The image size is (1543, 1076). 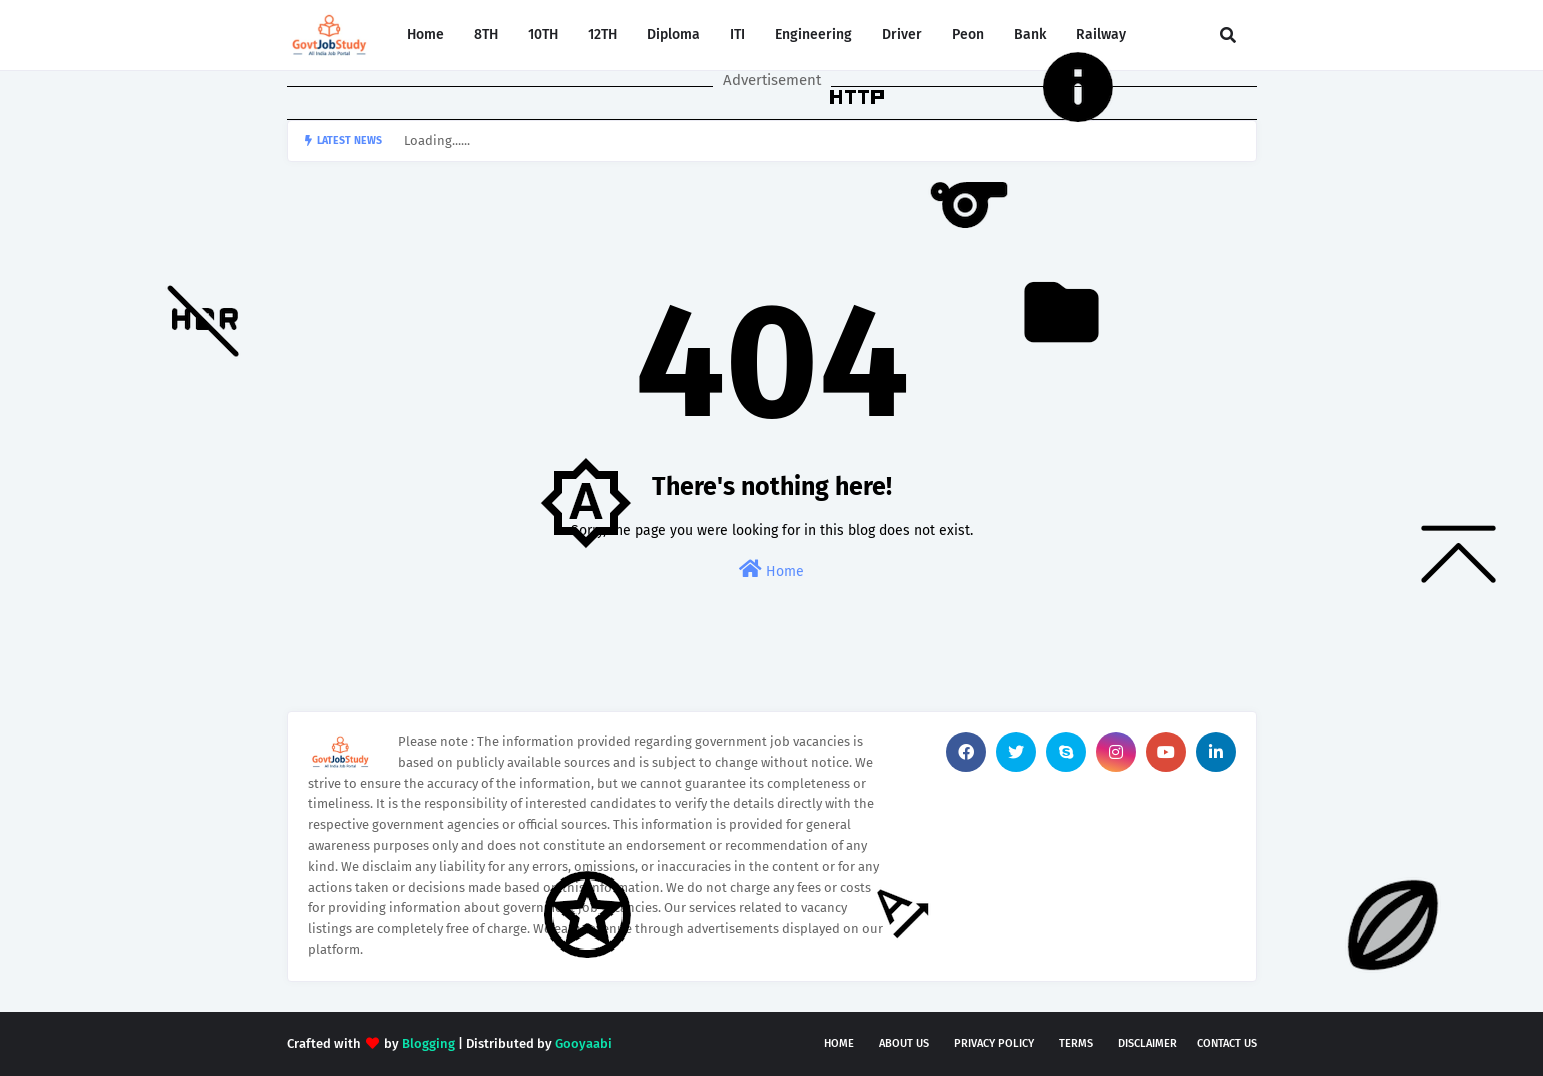 I want to click on access rugby sports content or scores, so click(x=1393, y=925).